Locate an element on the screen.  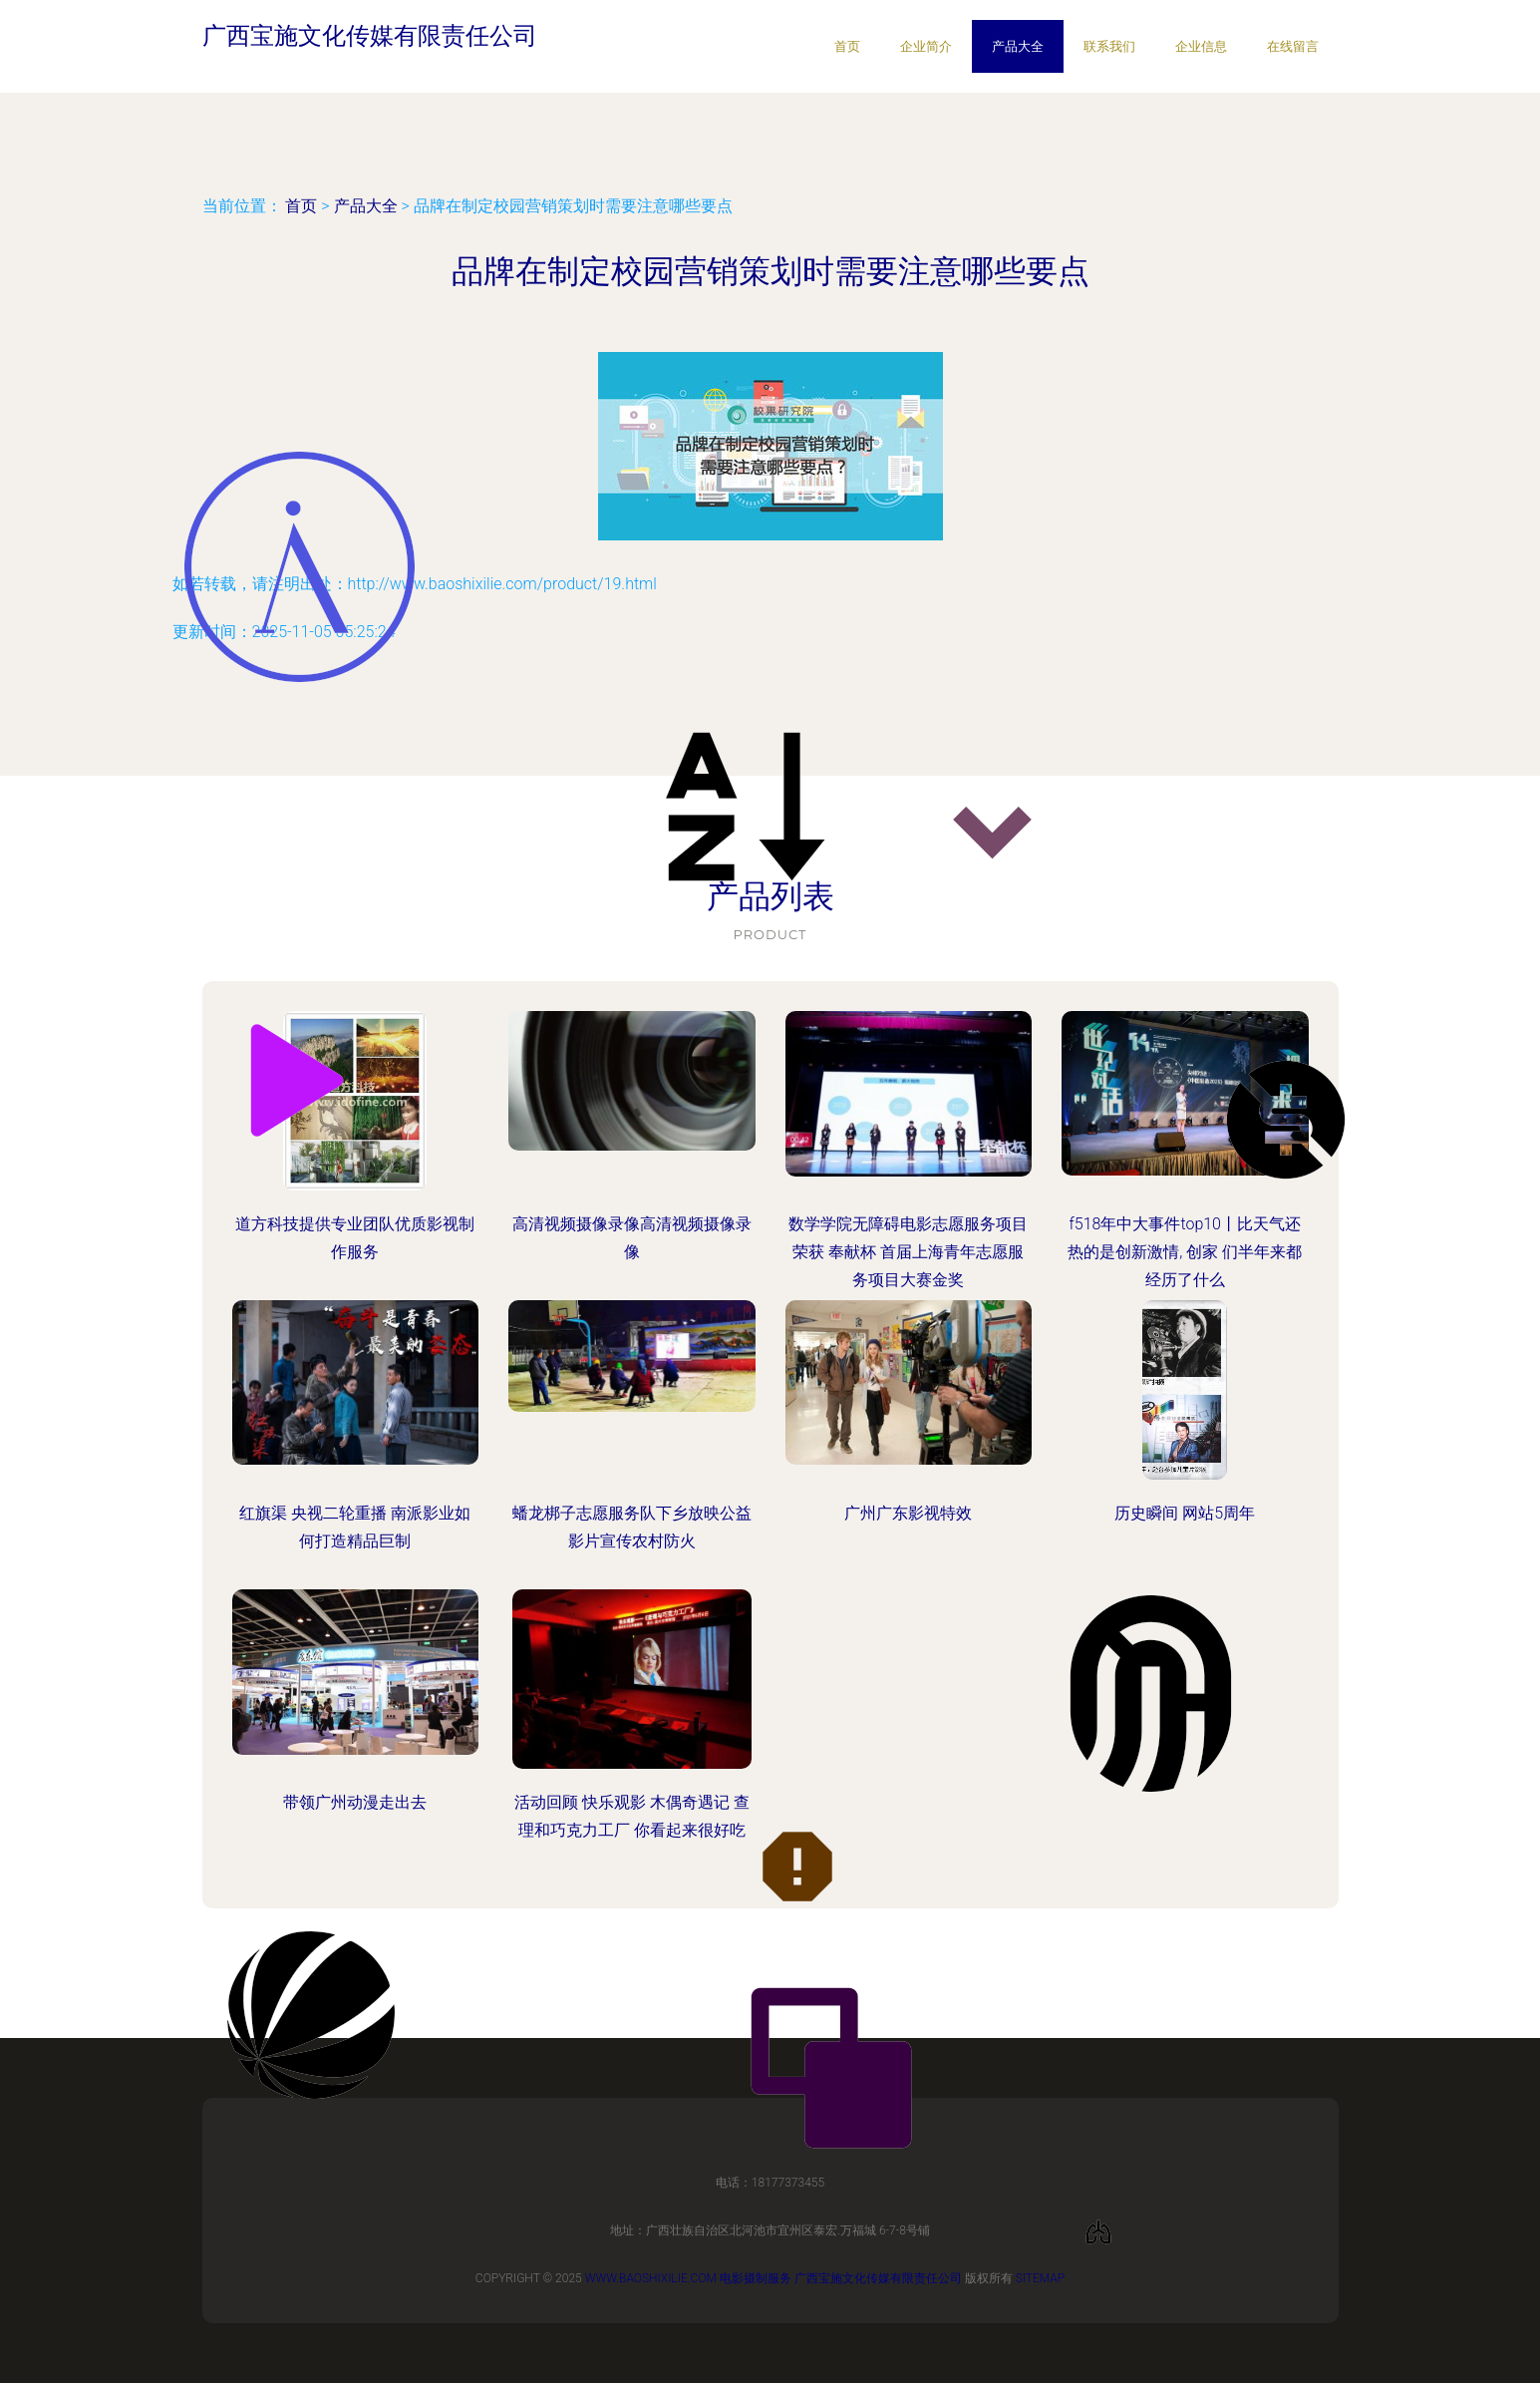
open invidious, a privacy-focused youtube frontend is located at coordinates (299, 566).